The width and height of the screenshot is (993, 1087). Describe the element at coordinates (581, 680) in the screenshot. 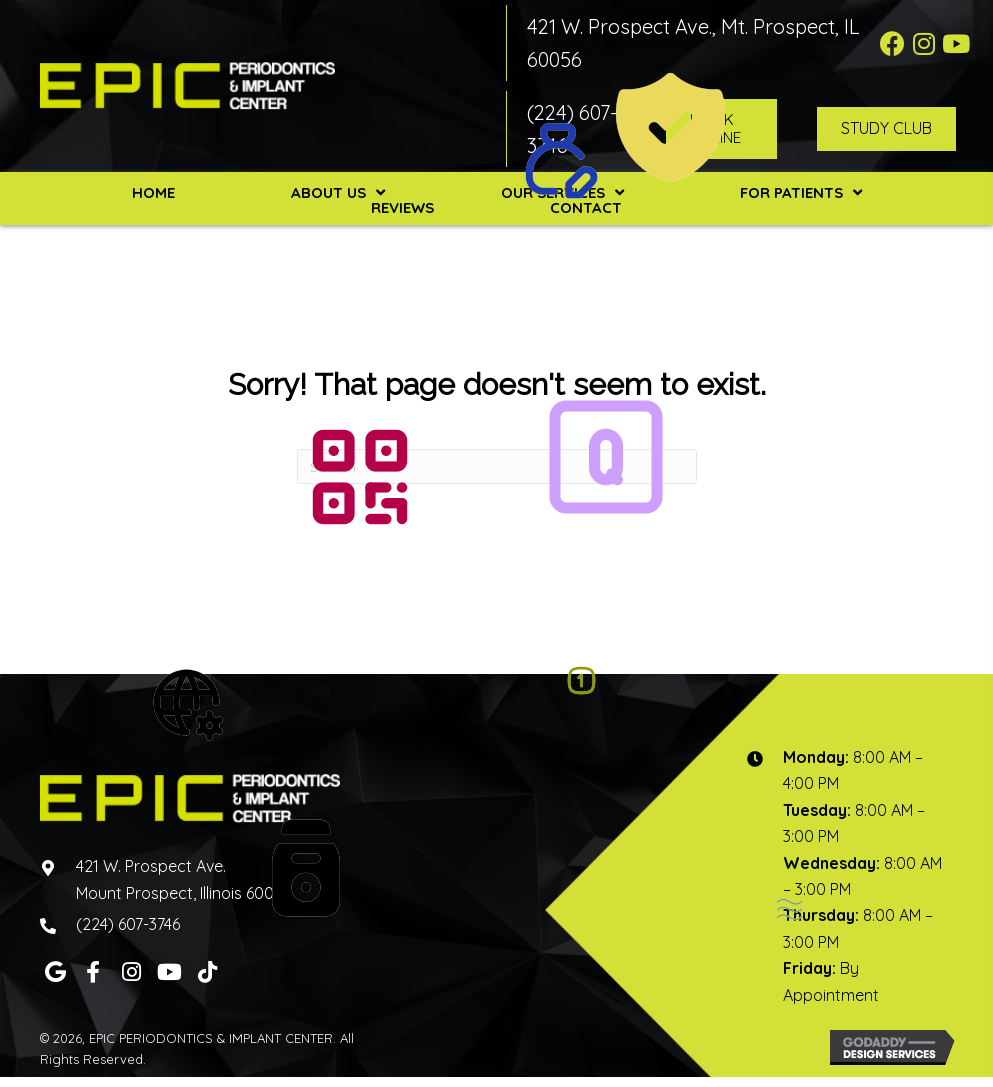

I see `indicates the first item or step in a sequence` at that location.